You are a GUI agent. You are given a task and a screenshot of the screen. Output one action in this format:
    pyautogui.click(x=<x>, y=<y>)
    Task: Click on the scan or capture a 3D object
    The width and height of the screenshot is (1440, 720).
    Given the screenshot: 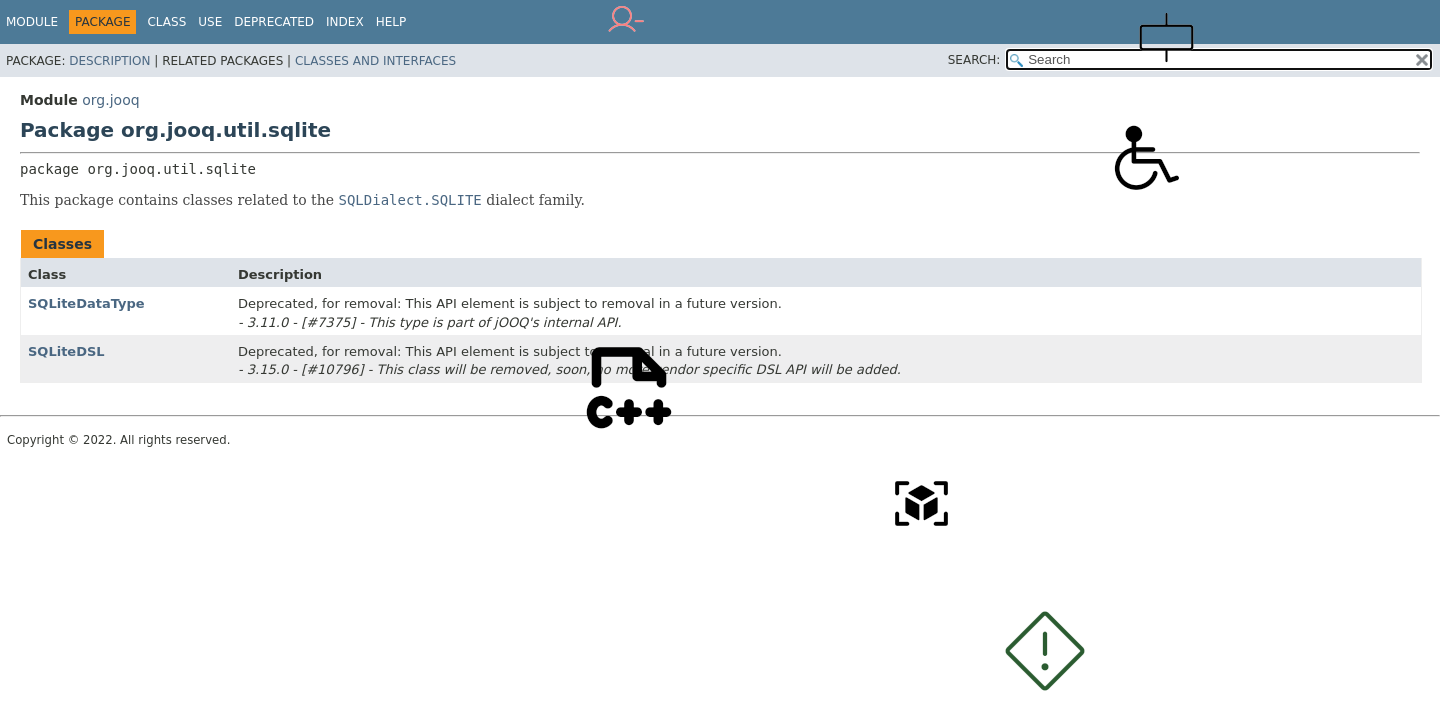 What is the action you would take?
    pyautogui.click(x=921, y=503)
    